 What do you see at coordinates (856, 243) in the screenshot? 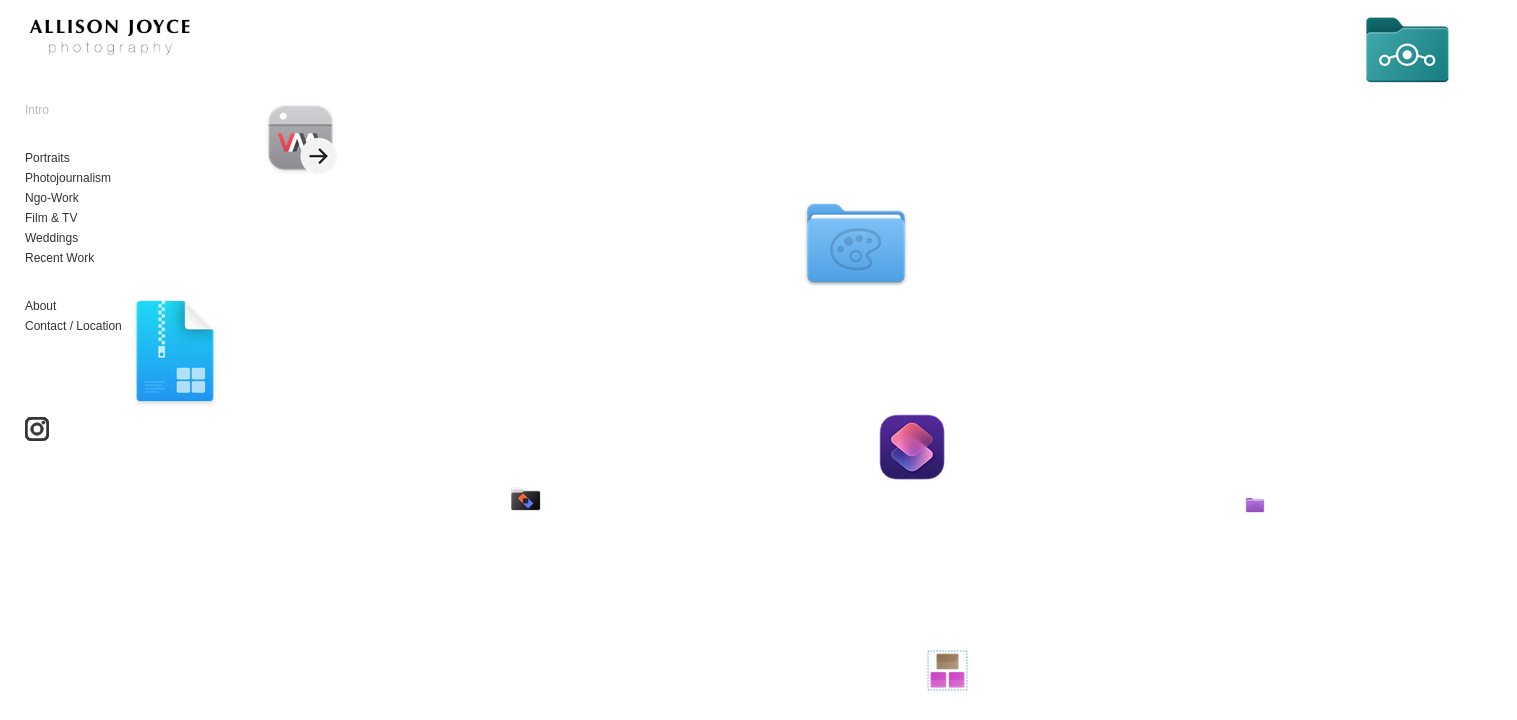
I see `open folder containing 2D artwork files` at bounding box center [856, 243].